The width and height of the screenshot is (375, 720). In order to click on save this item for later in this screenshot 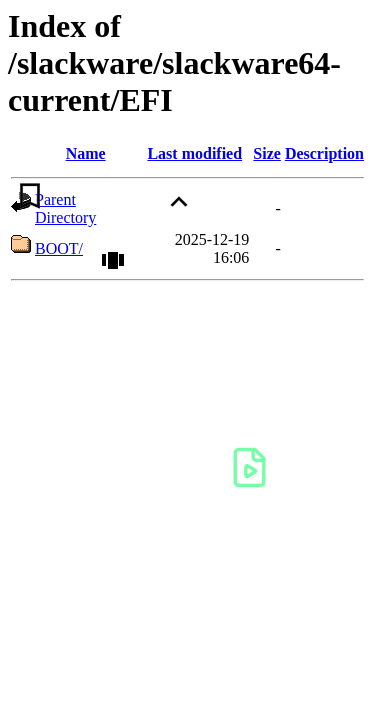, I will do `click(30, 196)`.